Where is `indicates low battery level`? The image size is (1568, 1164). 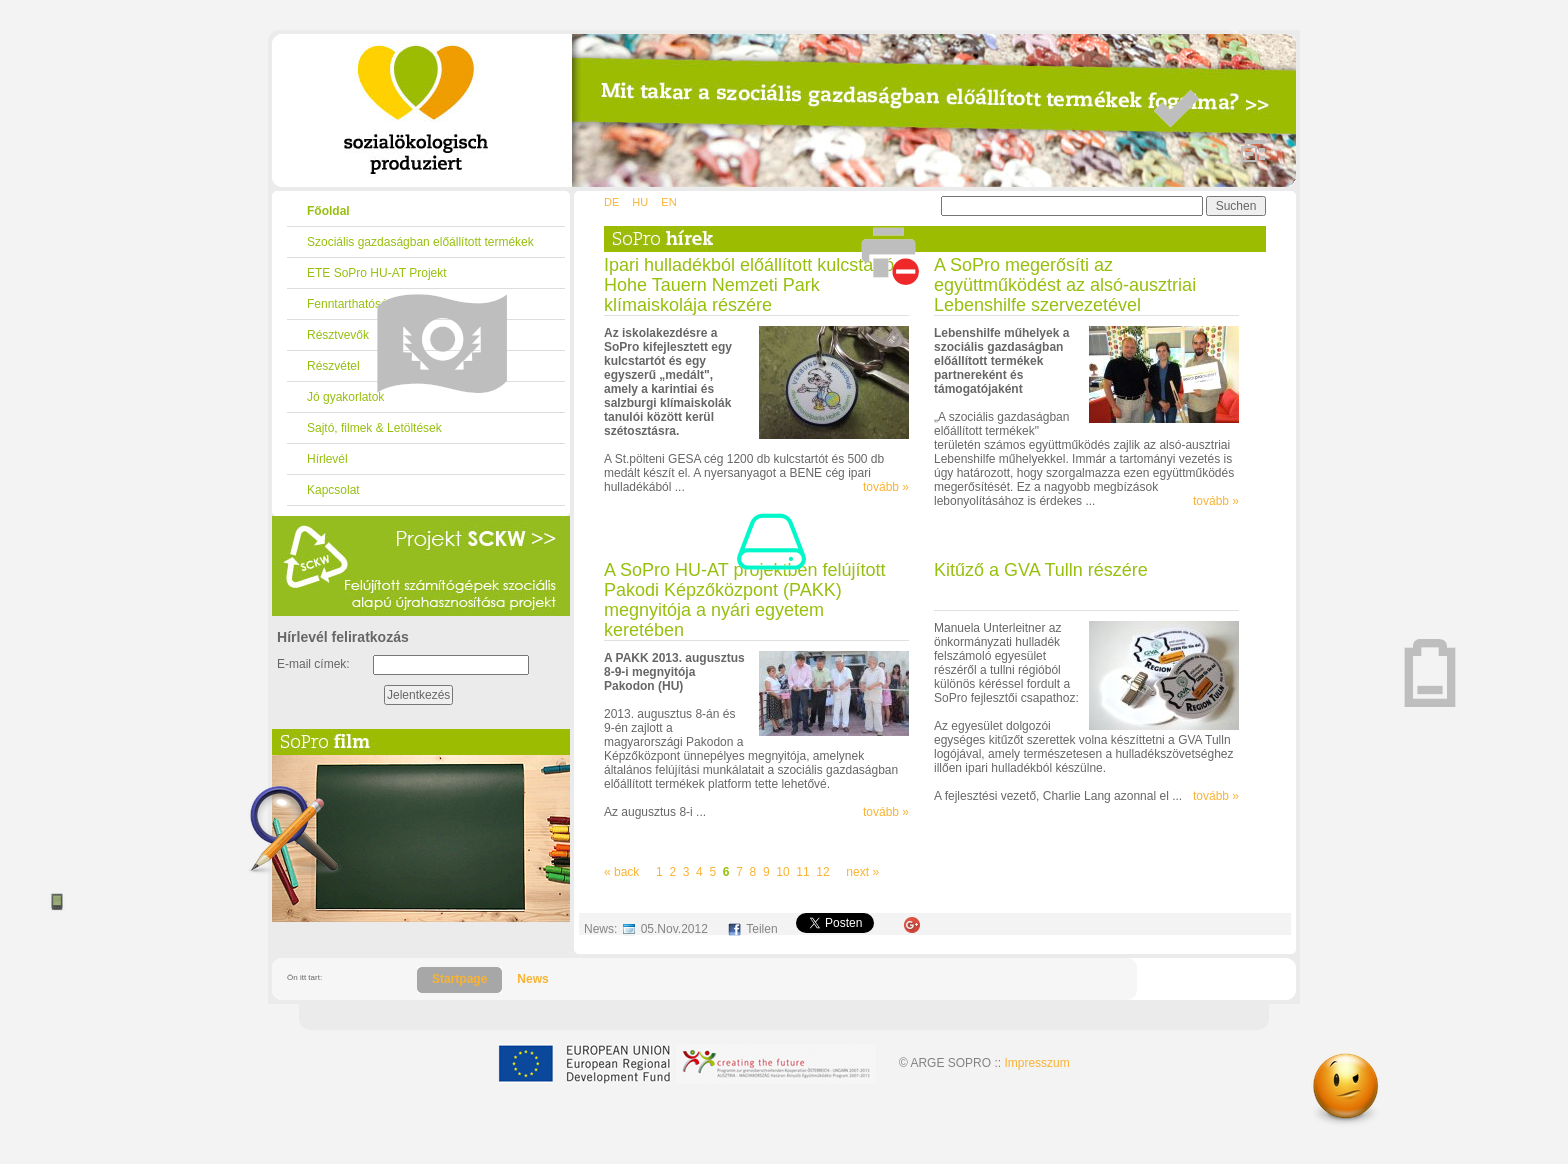
indicates low battery level is located at coordinates (1430, 673).